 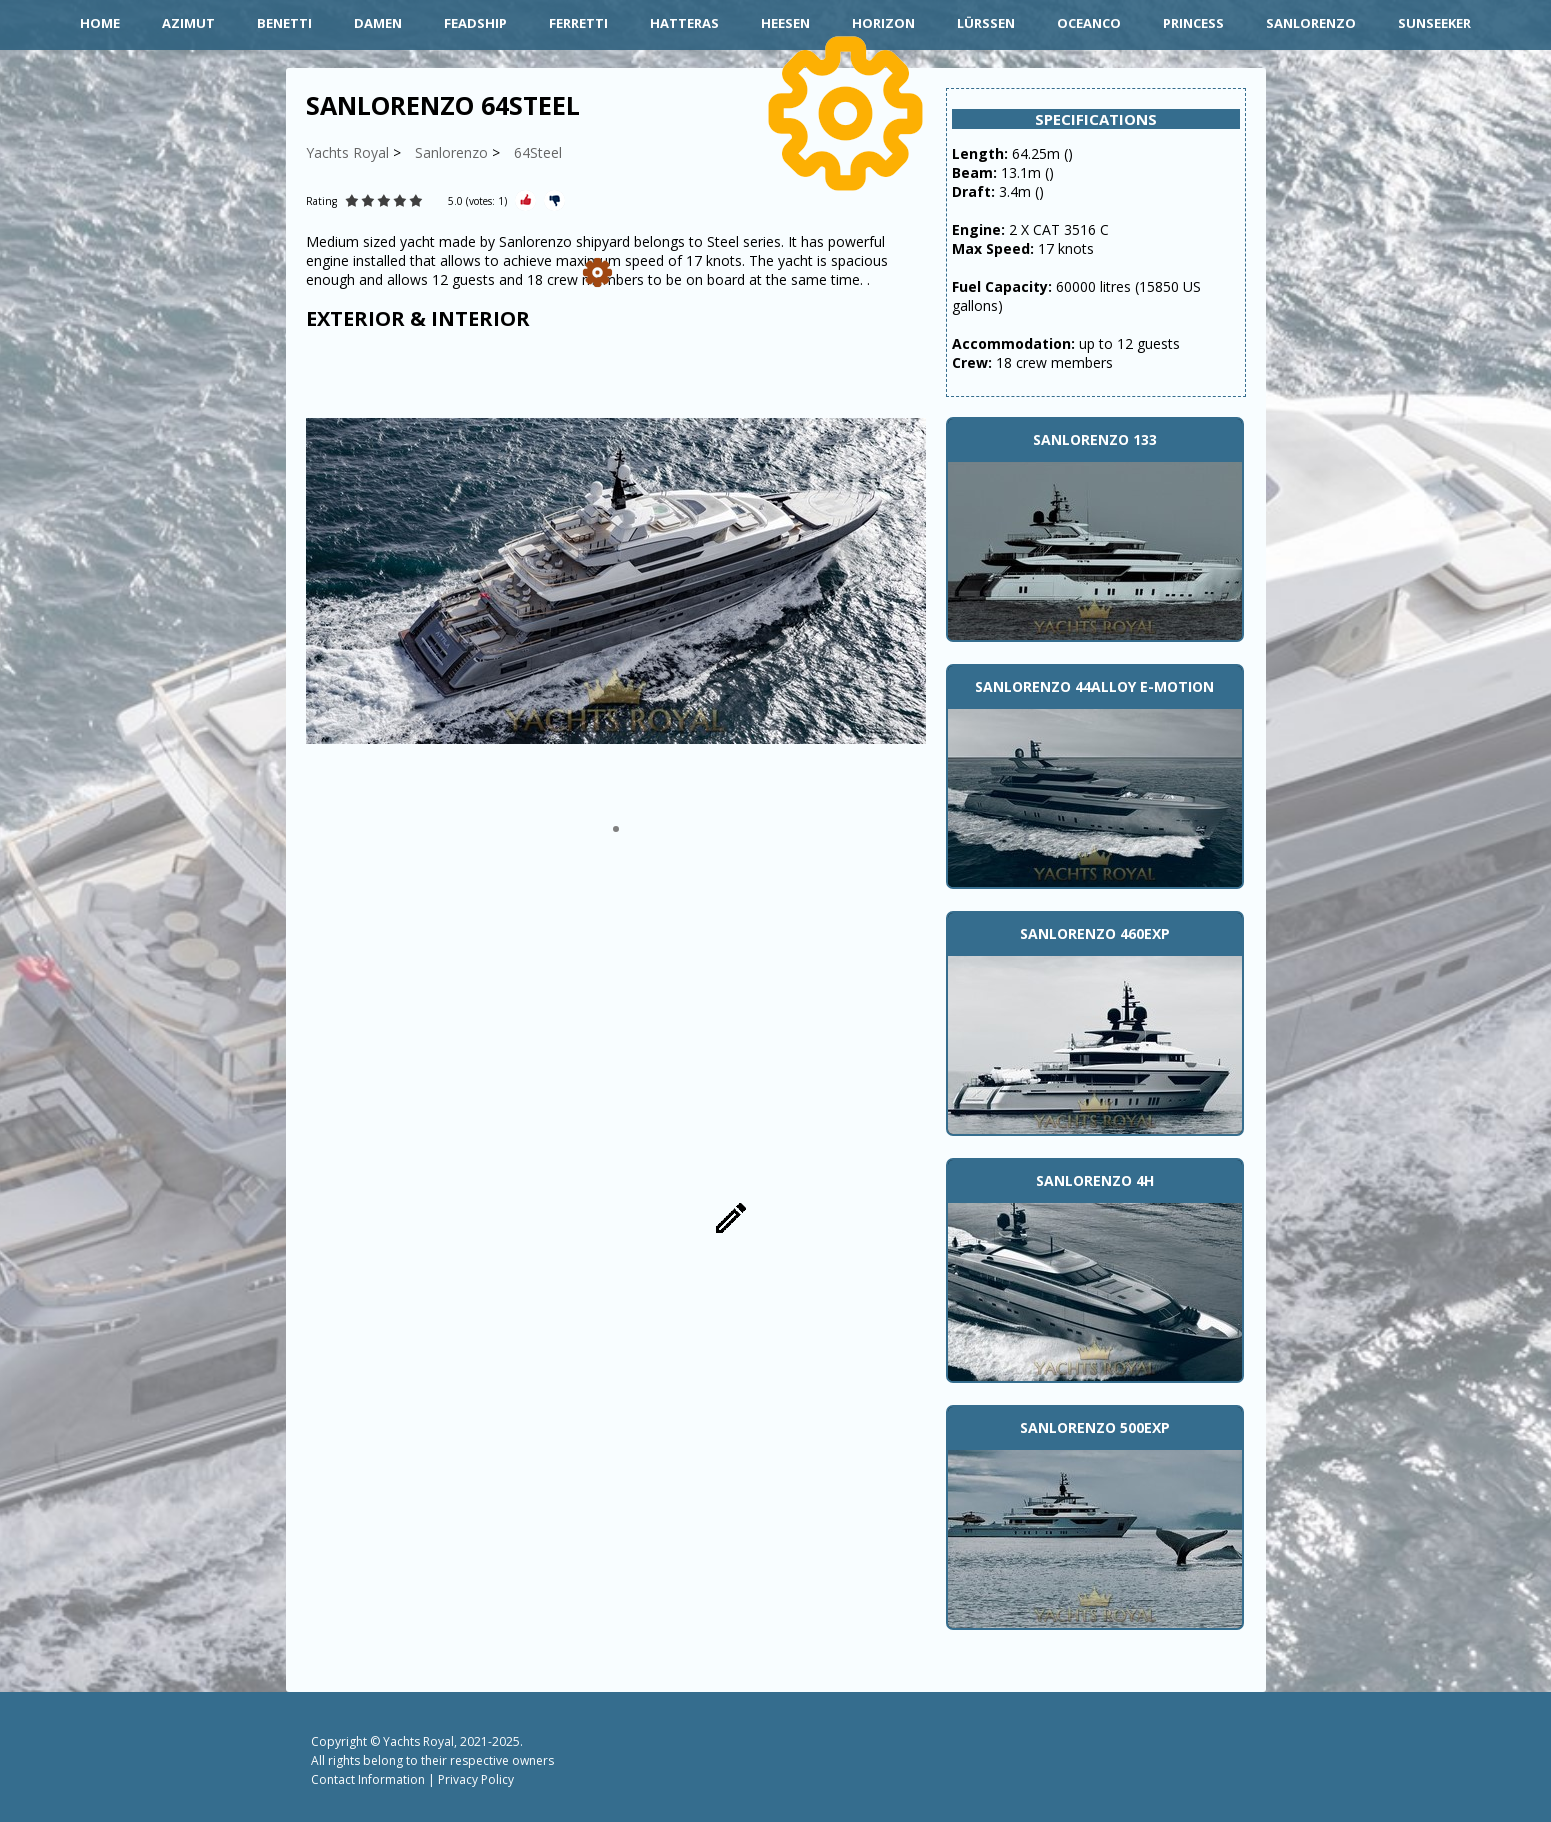 What do you see at coordinates (731, 1218) in the screenshot?
I see `create or compose new content` at bounding box center [731, 1218].